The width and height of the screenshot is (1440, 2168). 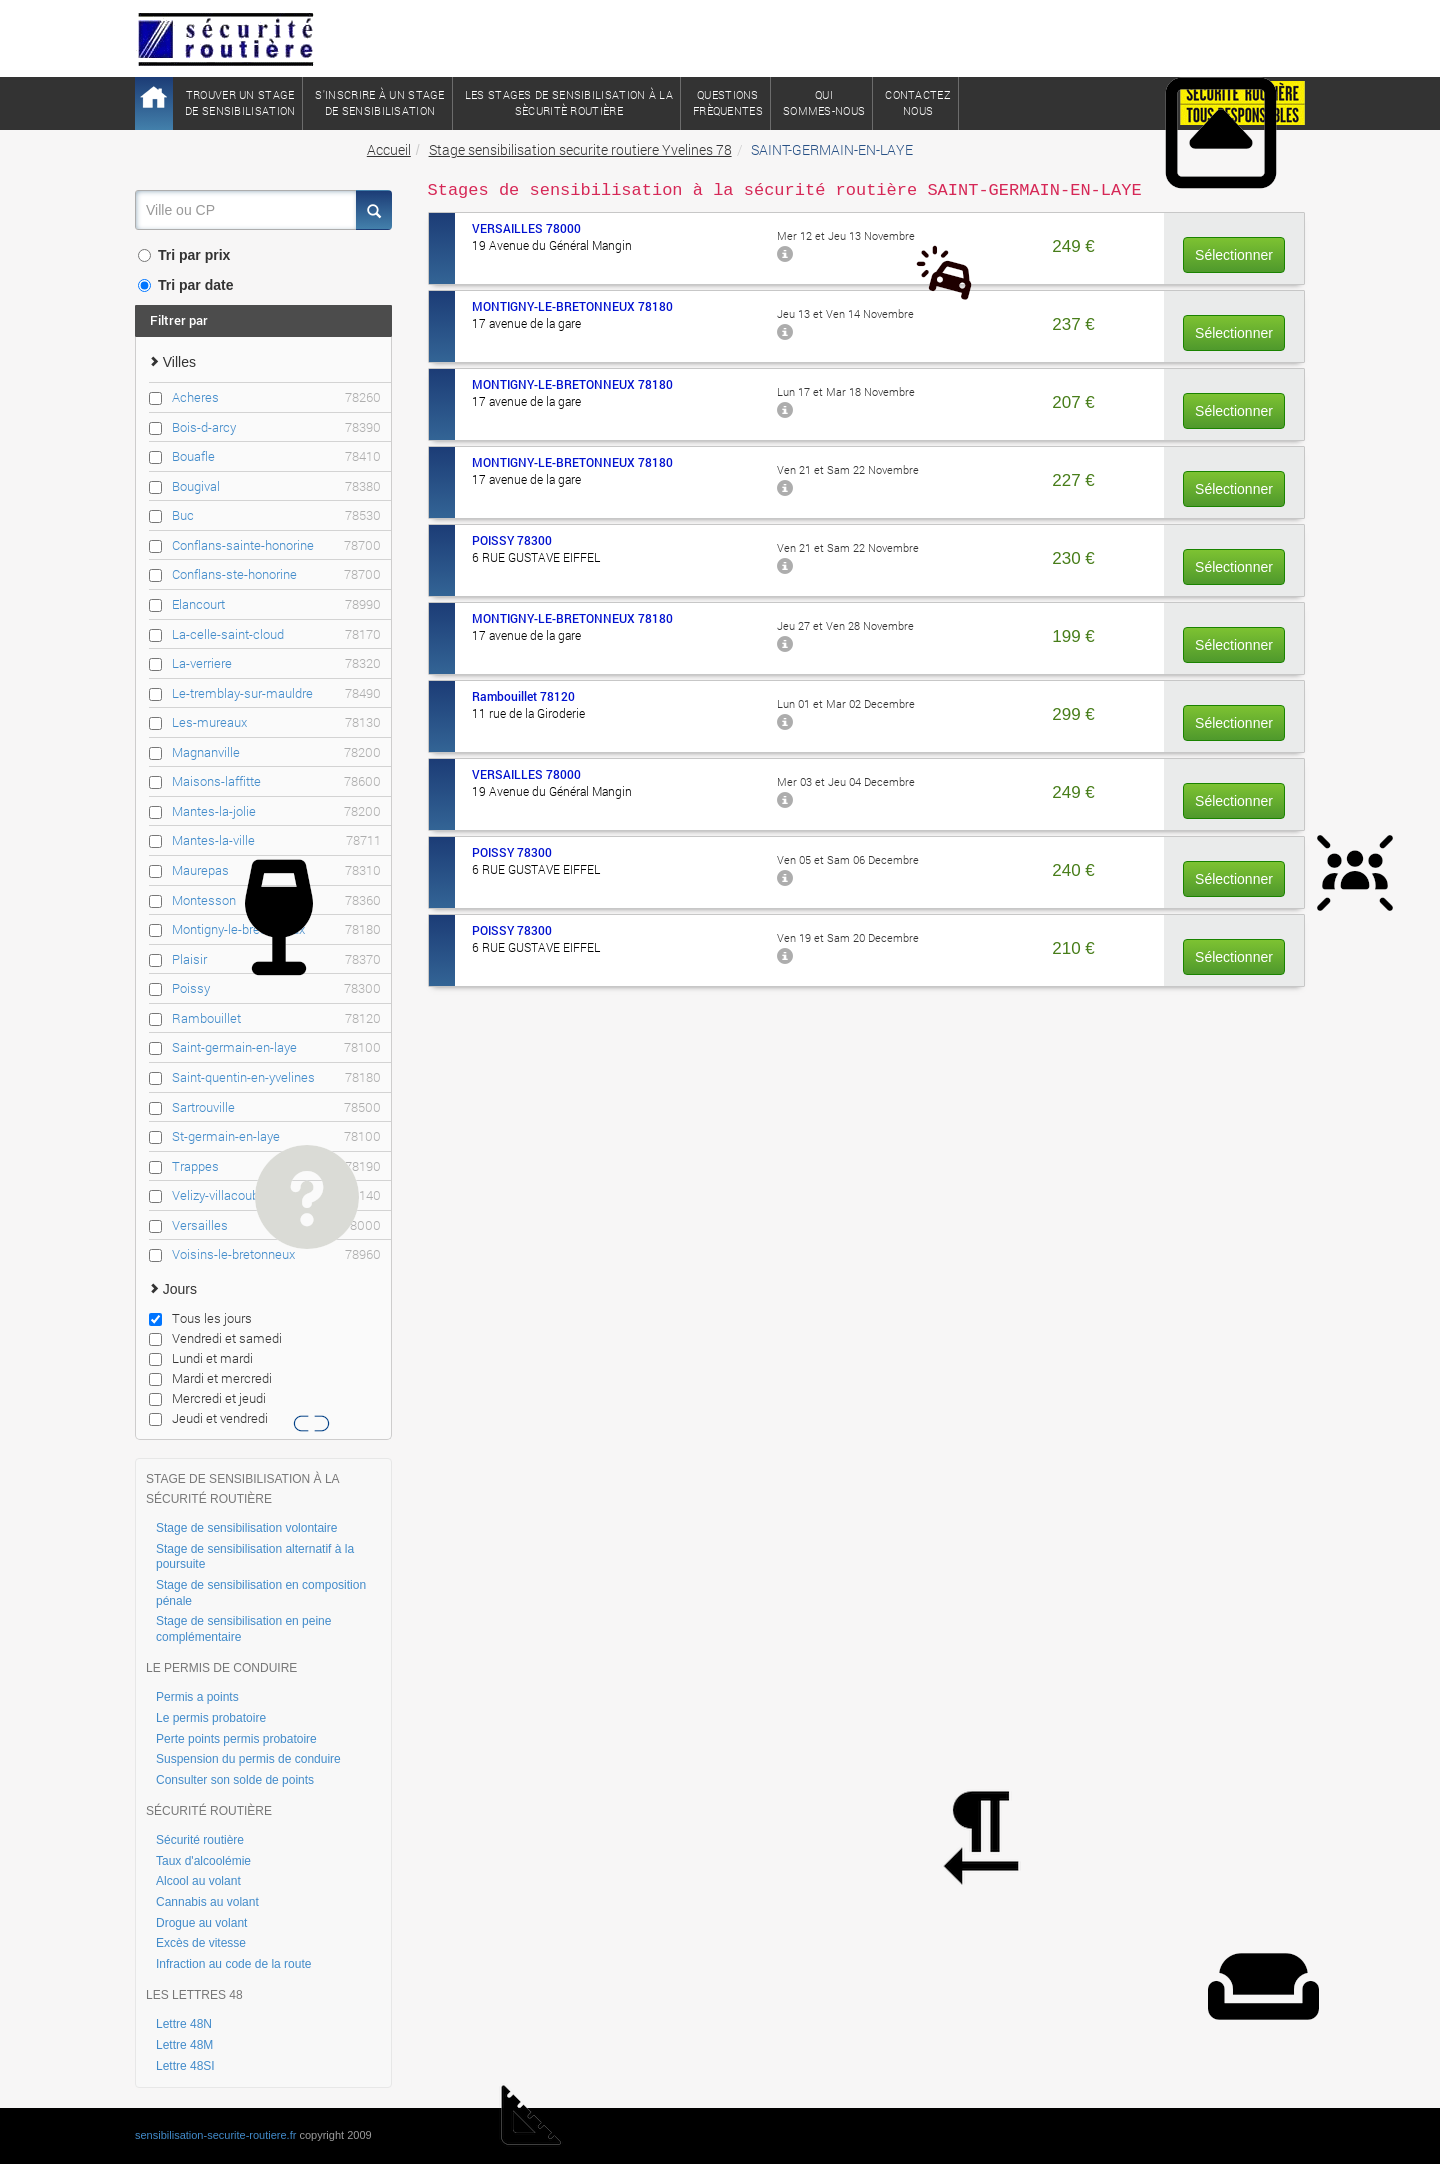 What do you see at coordinates (532, 2113) in the screenshot?
I see `measure area or square footage` at bounding box center [532, 2113].